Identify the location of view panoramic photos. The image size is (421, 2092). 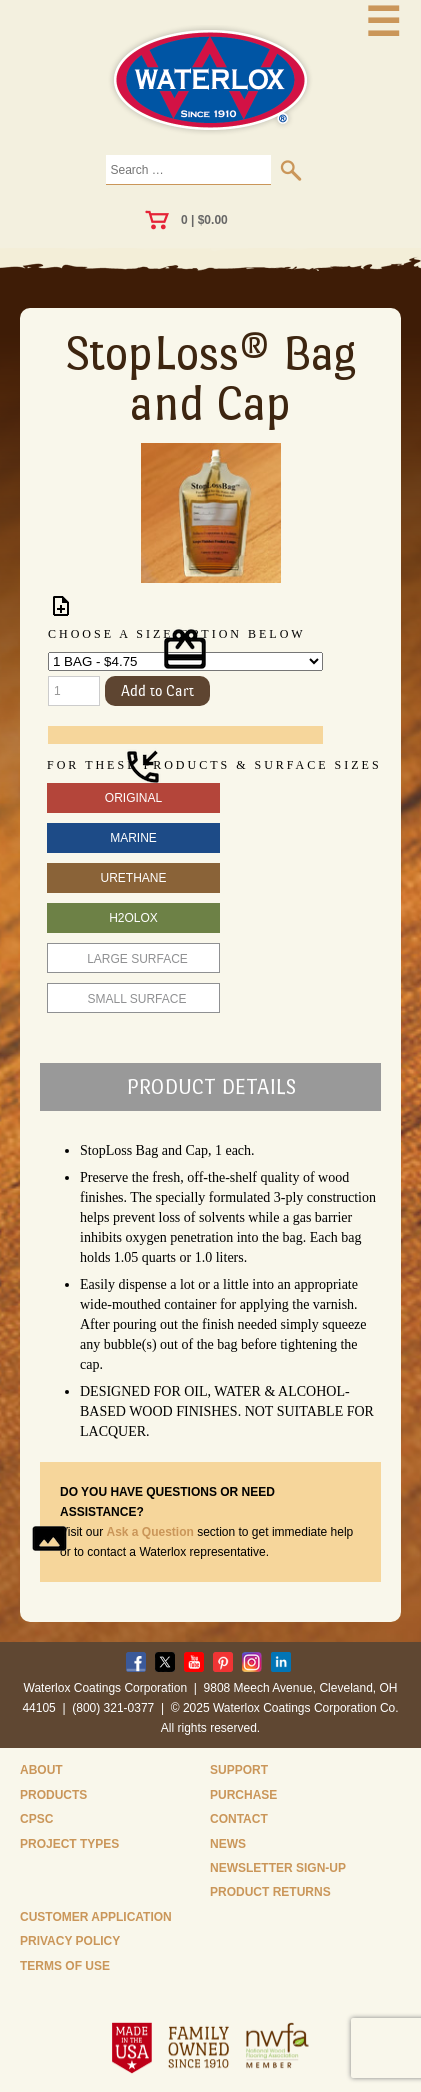
(49, 1538).